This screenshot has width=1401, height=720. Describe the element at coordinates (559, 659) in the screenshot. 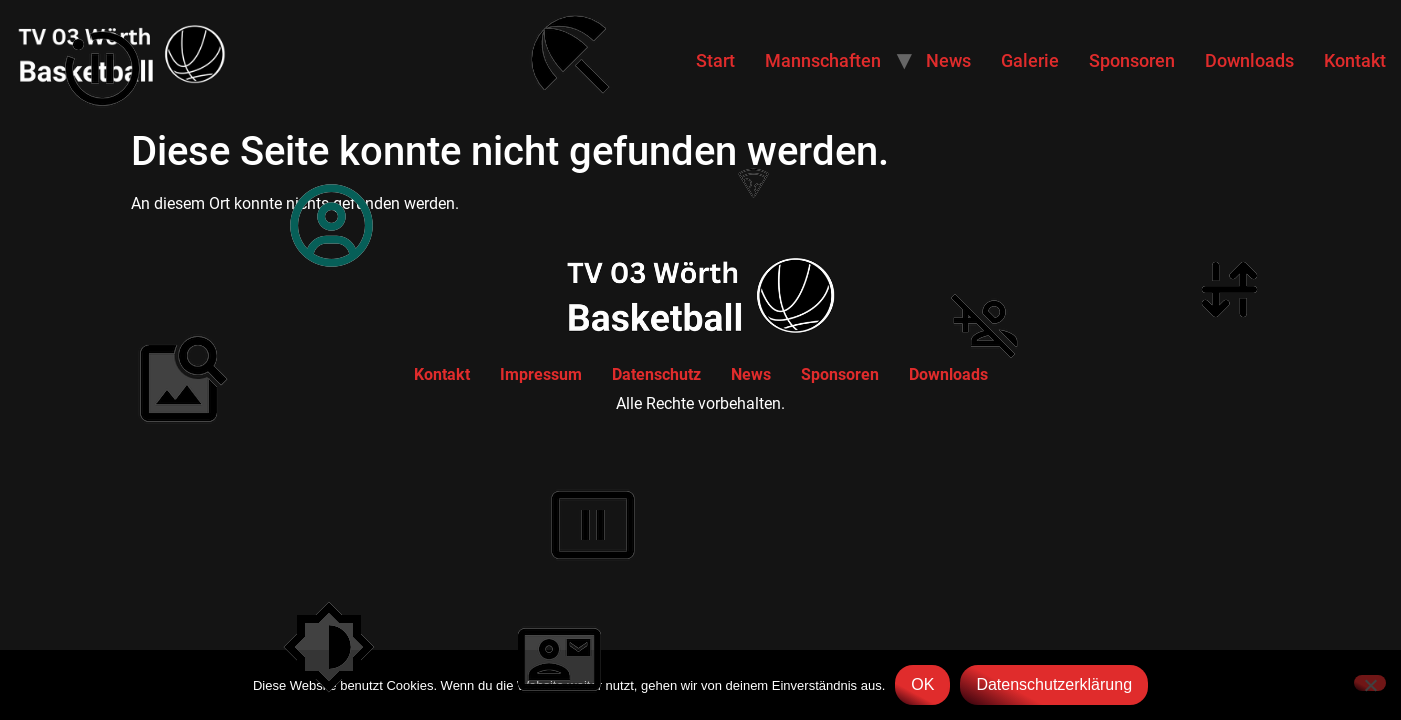

I see `access contact's email information` at that location.